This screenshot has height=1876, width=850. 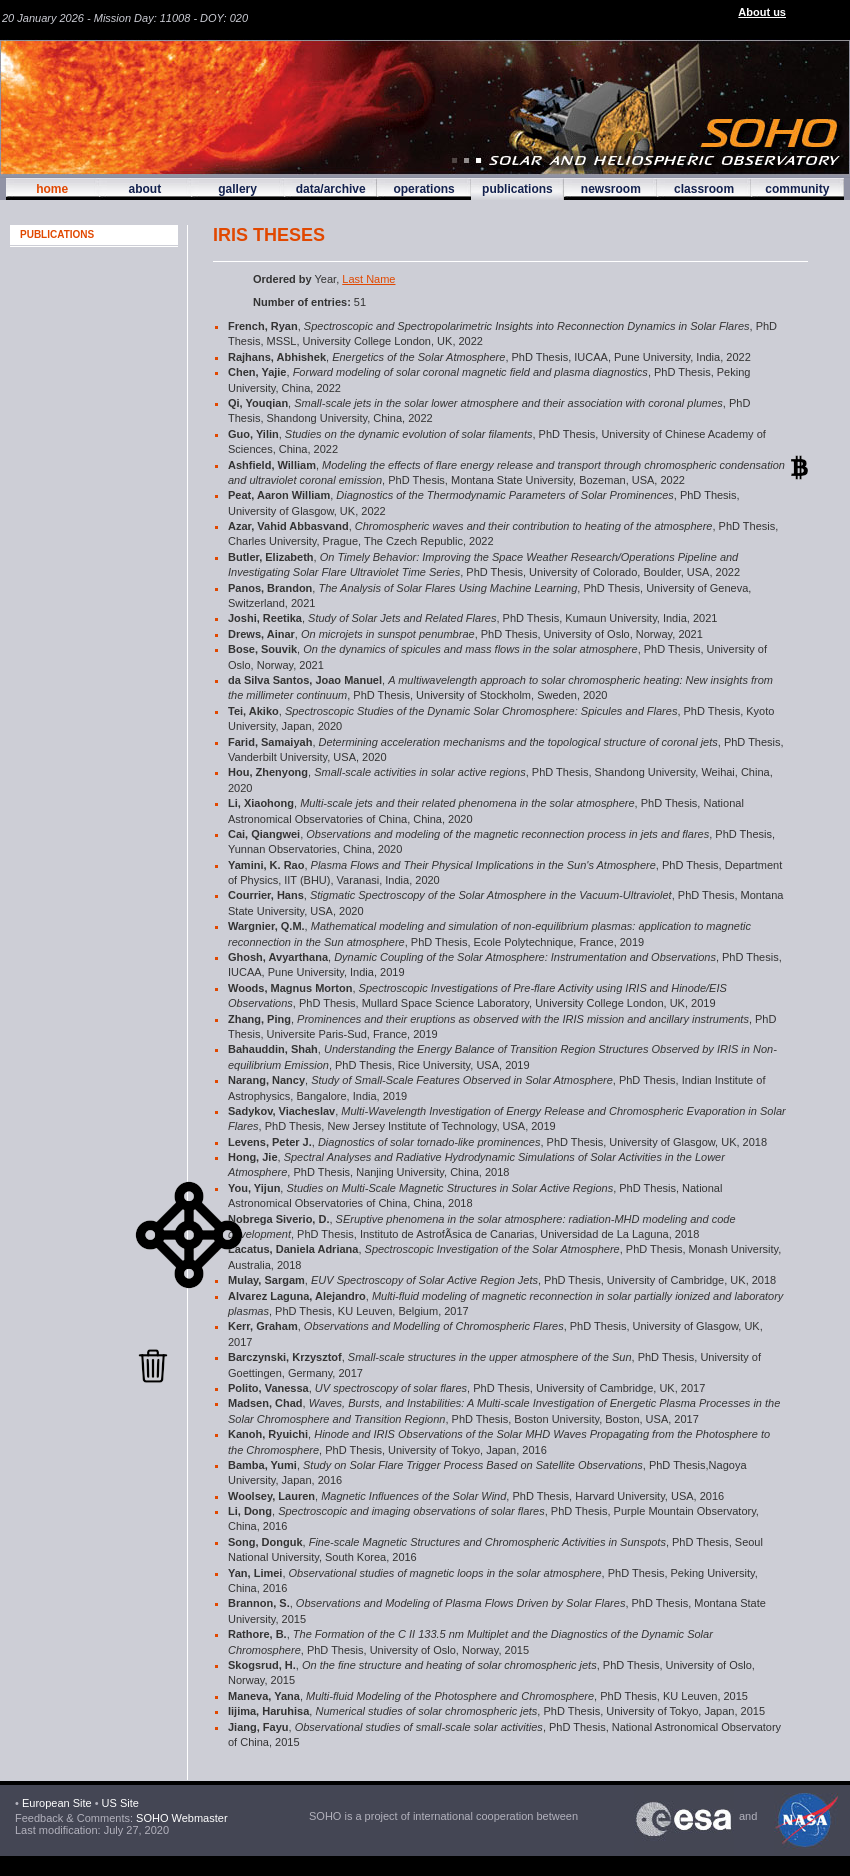 I want to click on delete this item, so click(x=153, y=1366).